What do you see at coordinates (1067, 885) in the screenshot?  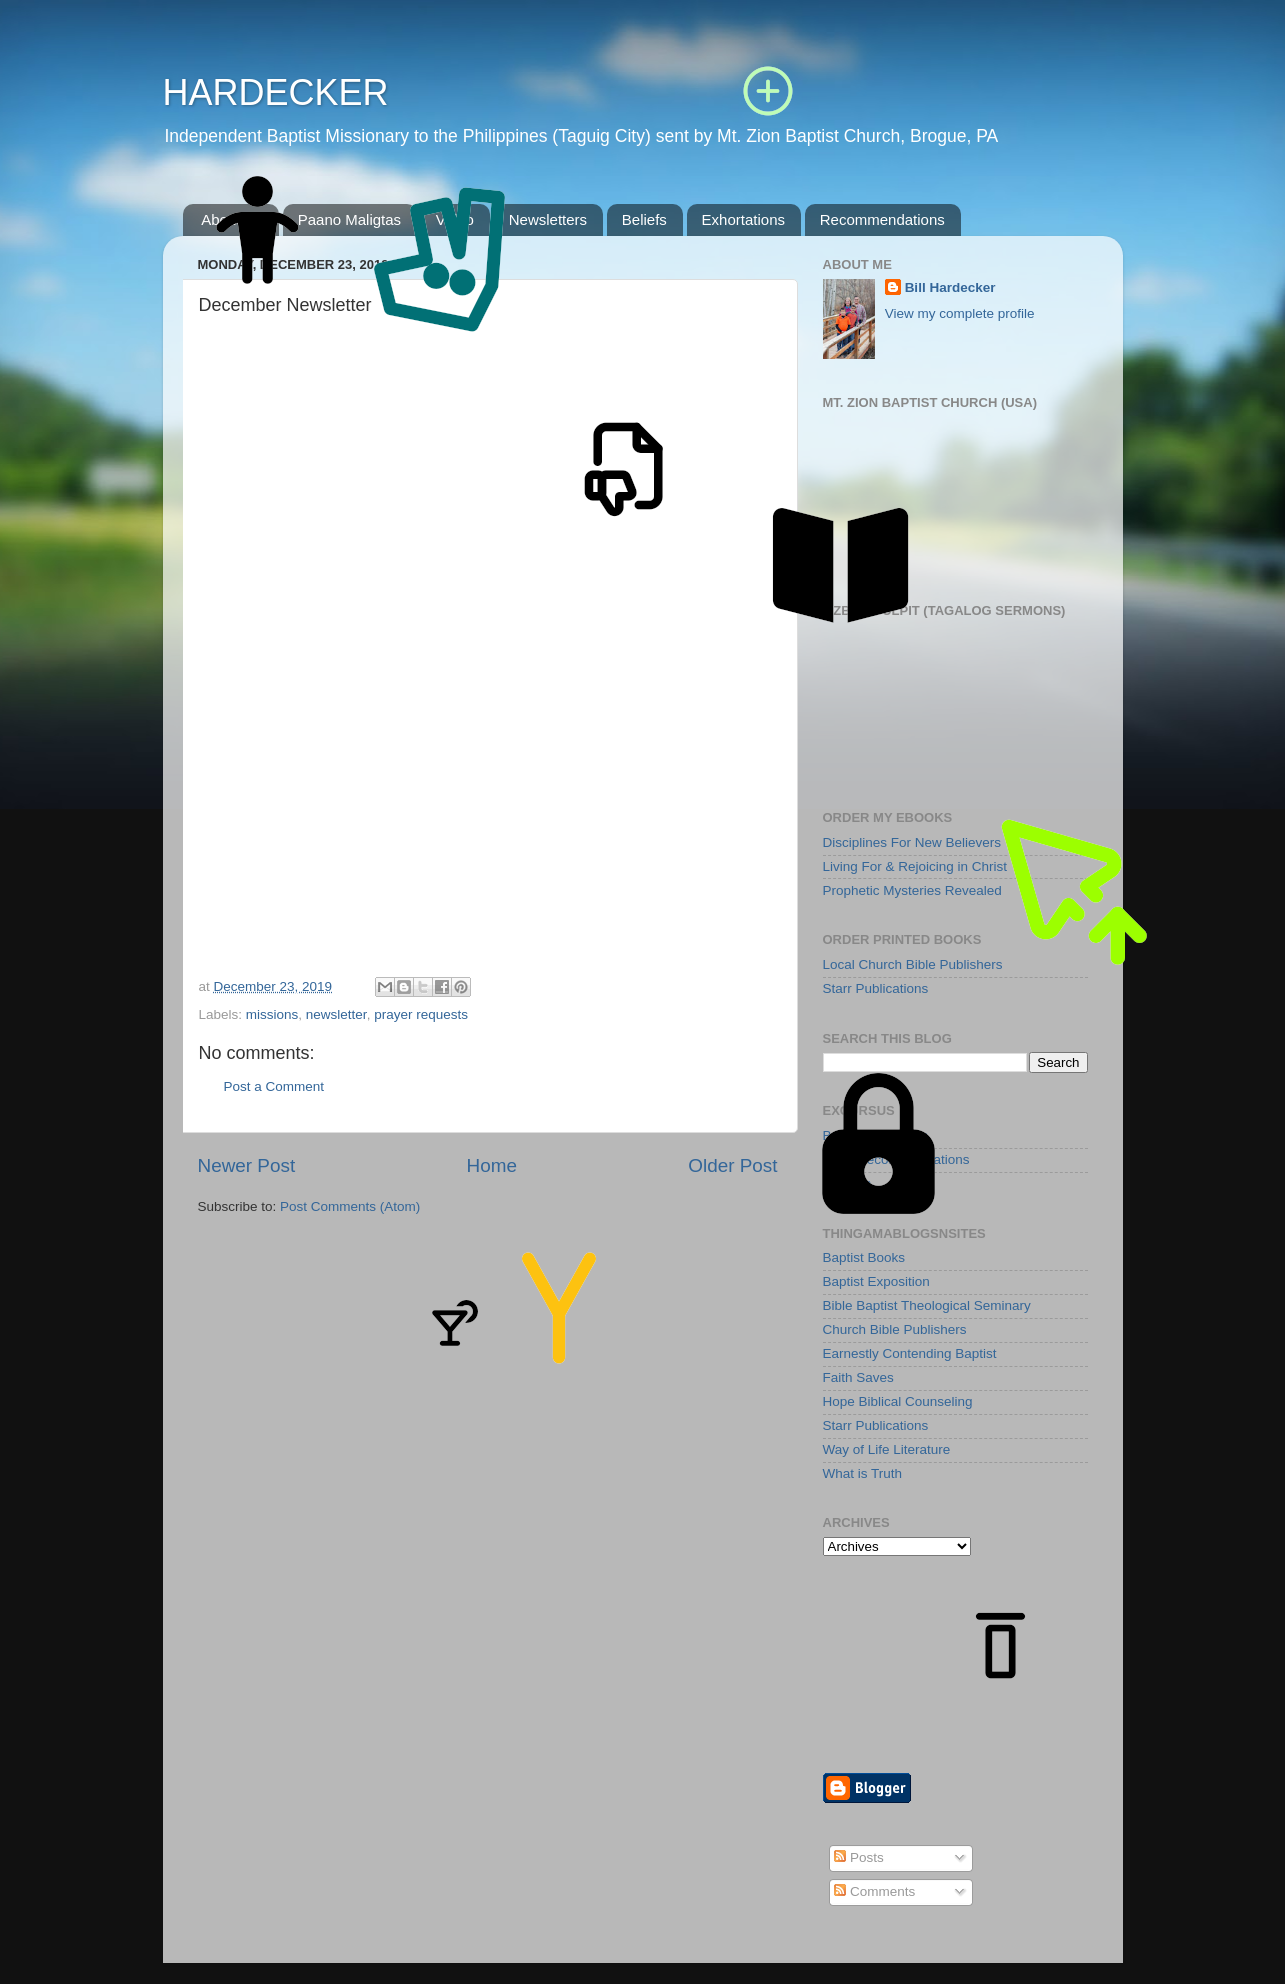 I see `scroll to top of page` at bounding box center [1067, 885].